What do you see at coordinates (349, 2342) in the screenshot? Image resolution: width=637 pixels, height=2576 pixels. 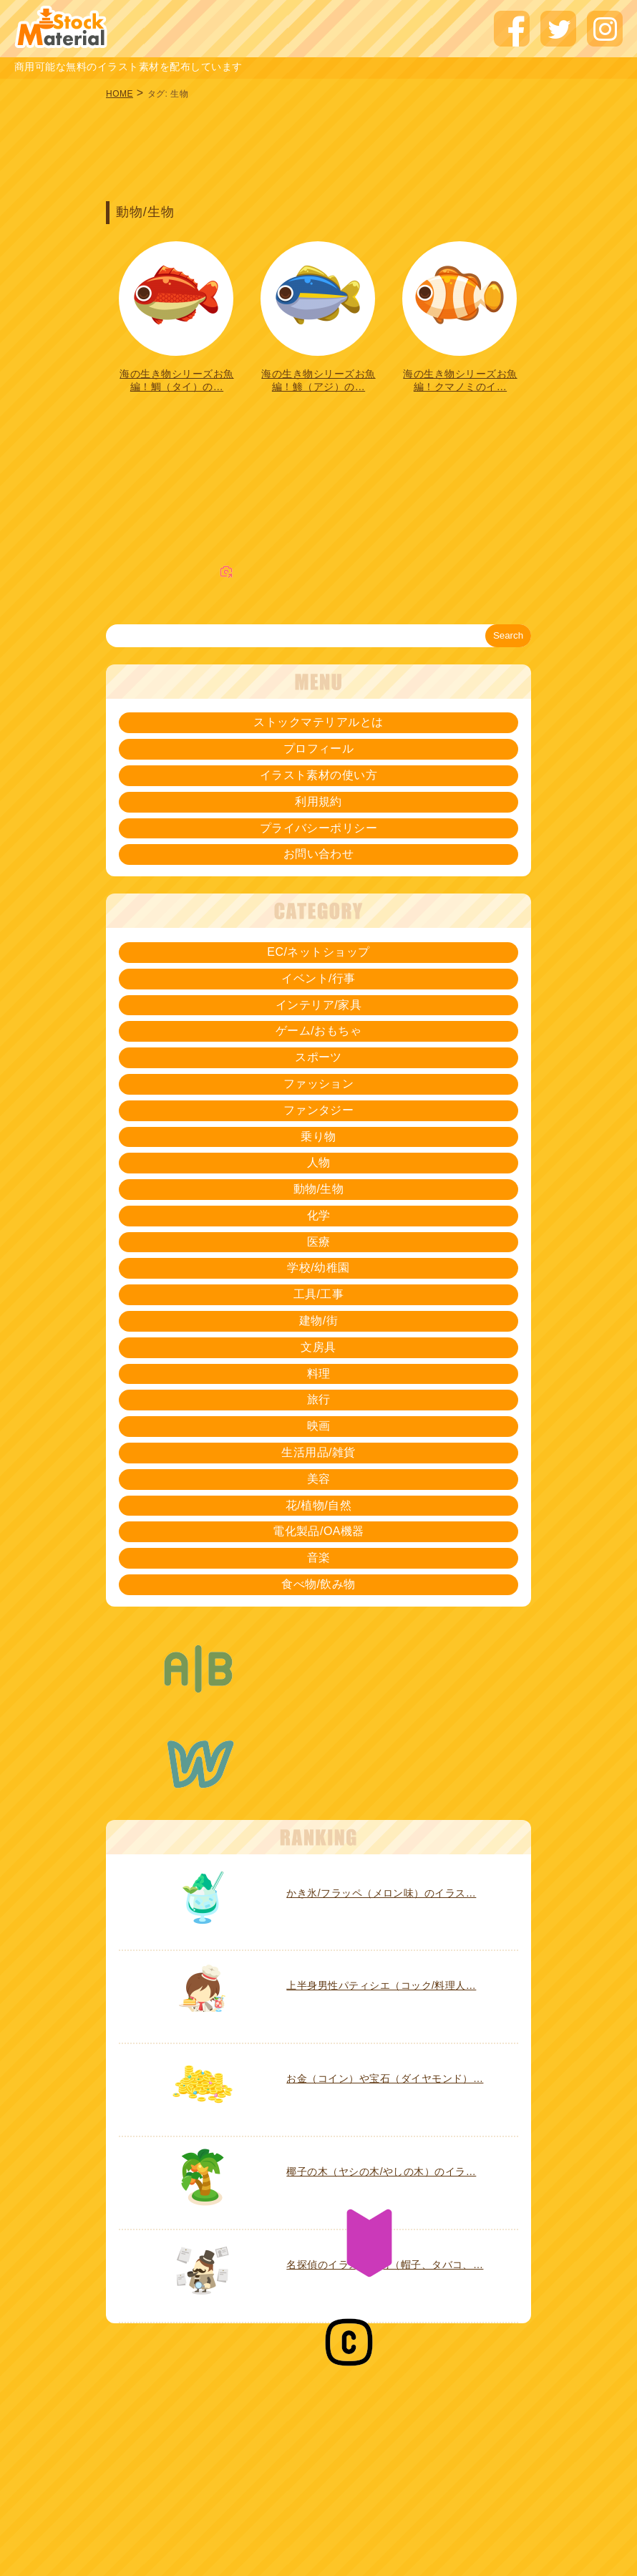 I see `indicates copyright information` at bounding box center [349, 2342].